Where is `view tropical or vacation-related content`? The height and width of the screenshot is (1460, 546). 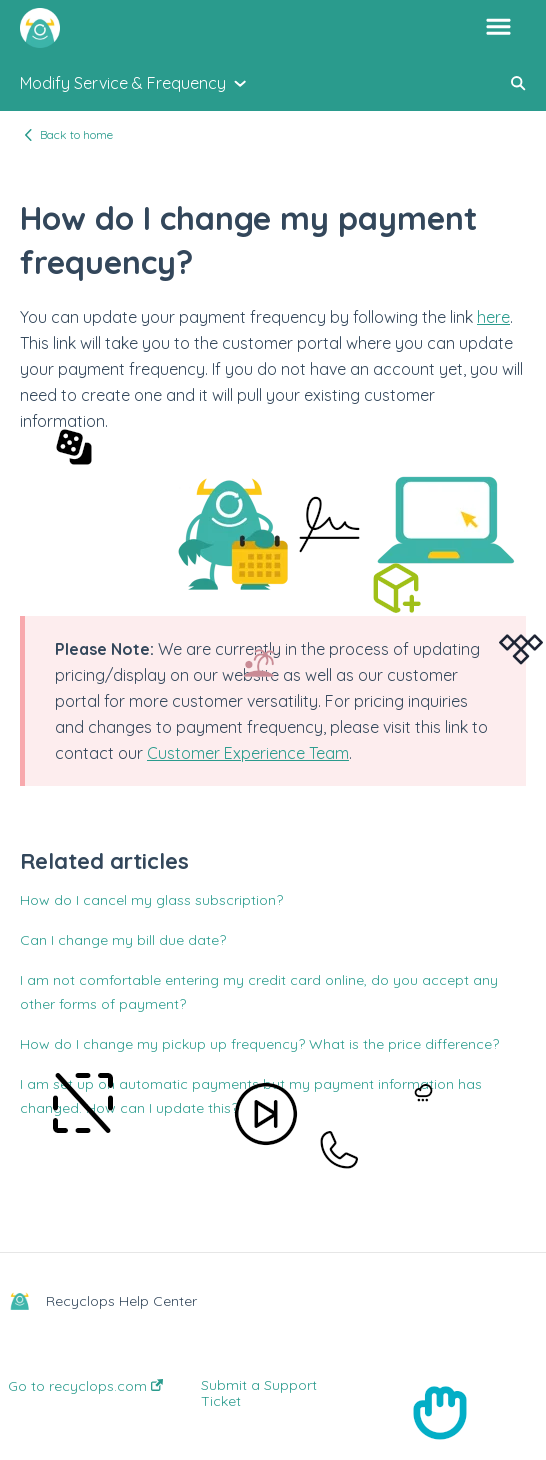 view tropical or vacation-related content is located at coordinates (259, 663).